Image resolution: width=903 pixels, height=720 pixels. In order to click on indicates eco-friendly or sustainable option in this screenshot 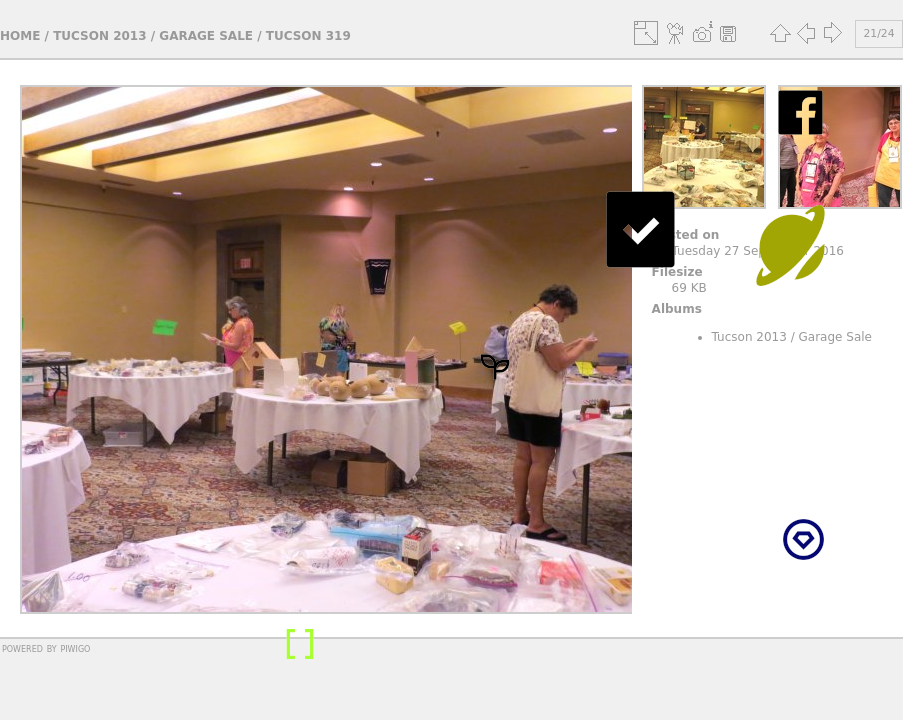, I will do `click(495, 367)`.